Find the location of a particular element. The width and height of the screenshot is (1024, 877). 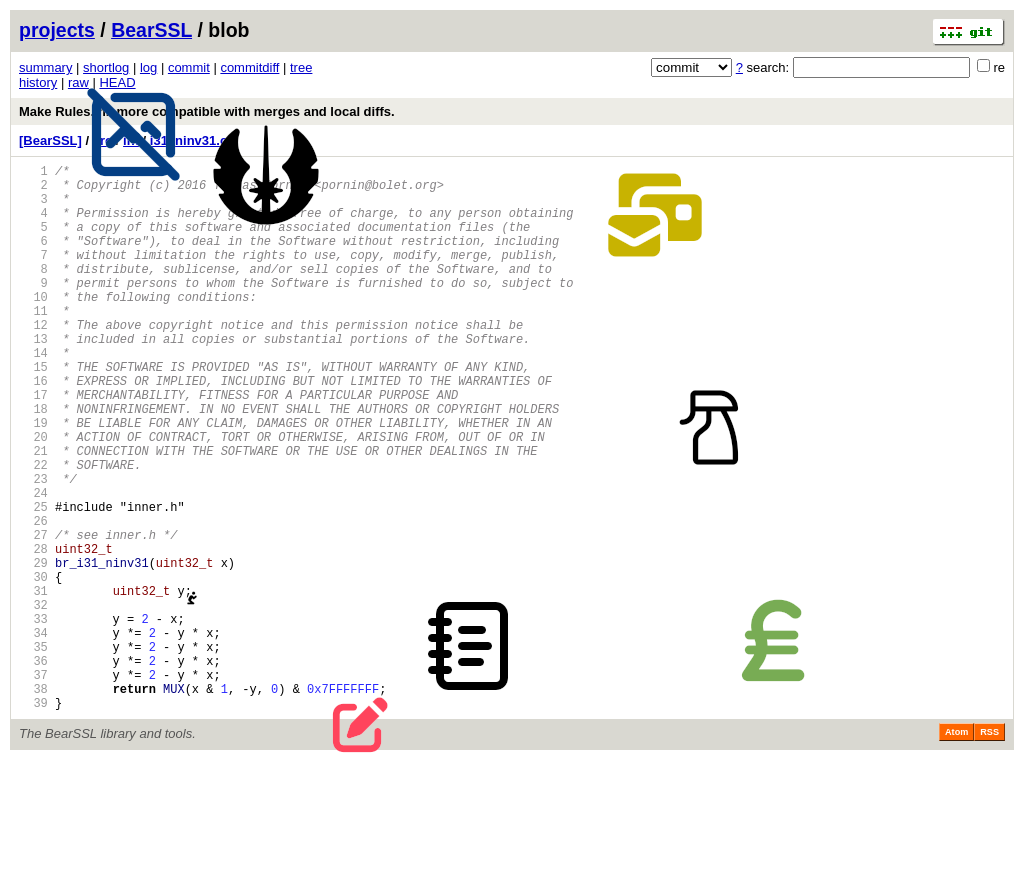

indicates Jedi Order affiliation or Star Wars themed content is located at coordinates (266, 175).